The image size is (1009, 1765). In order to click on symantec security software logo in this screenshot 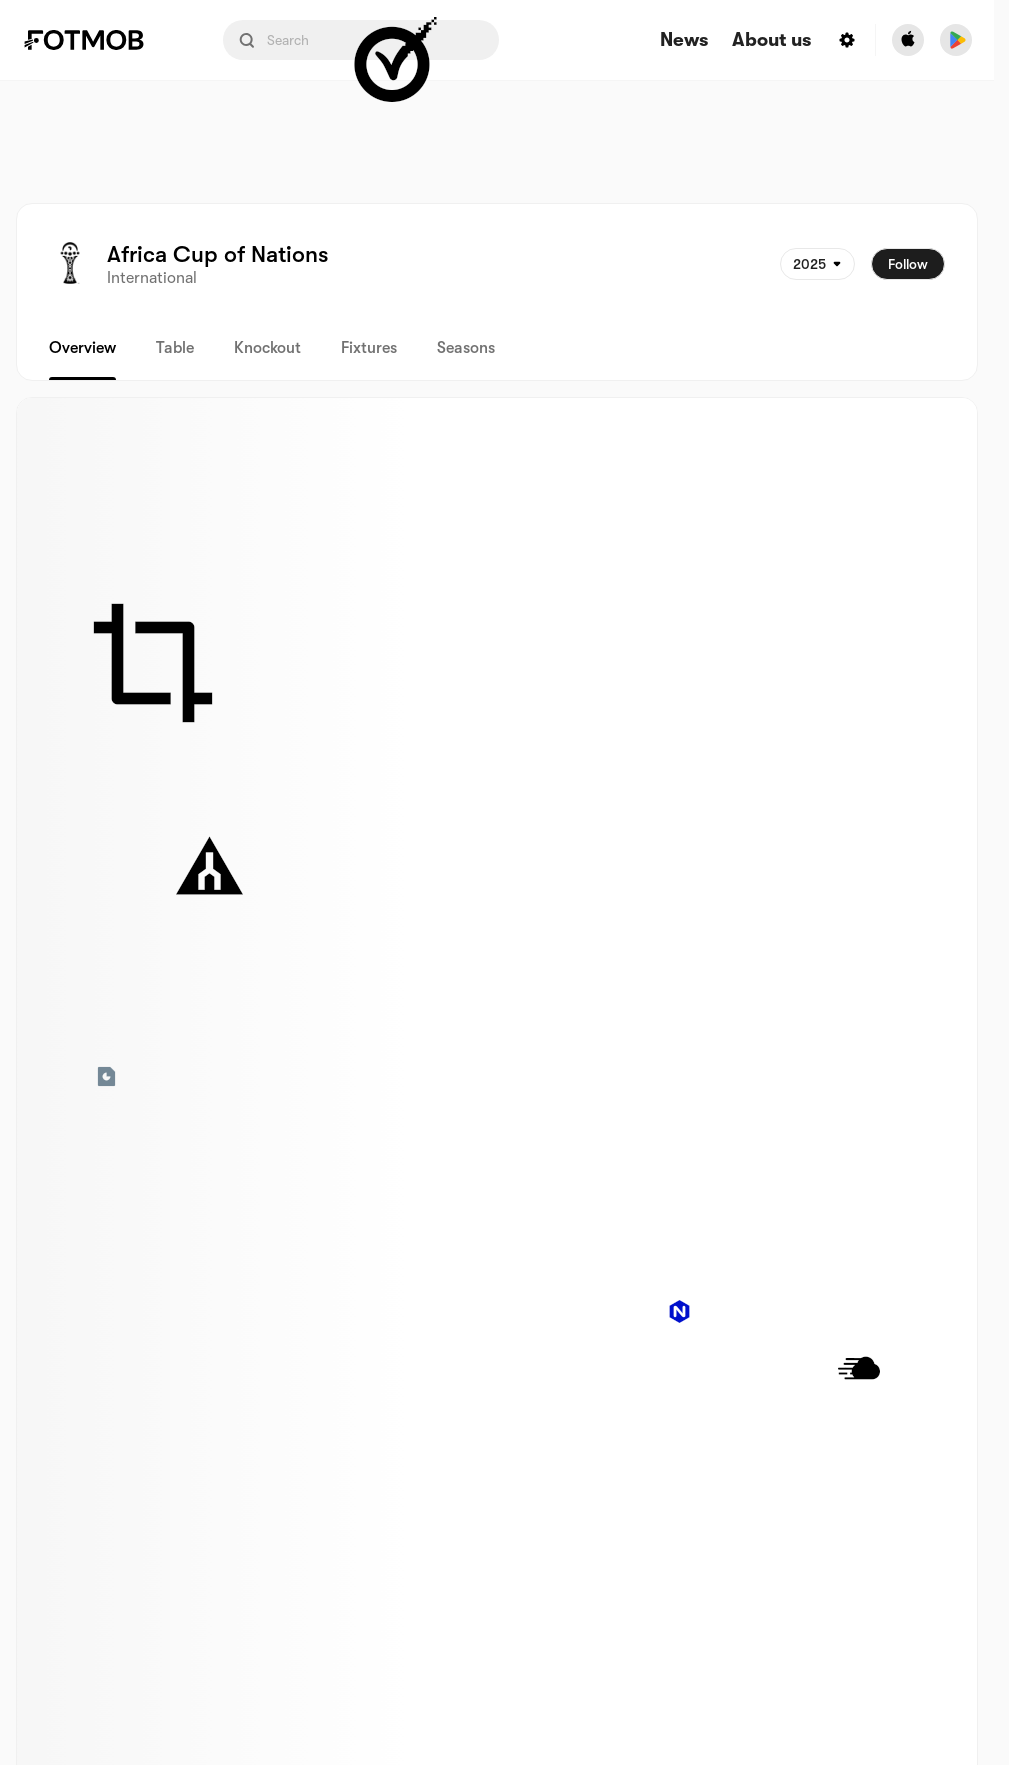, I will do `click(395, 59)`.